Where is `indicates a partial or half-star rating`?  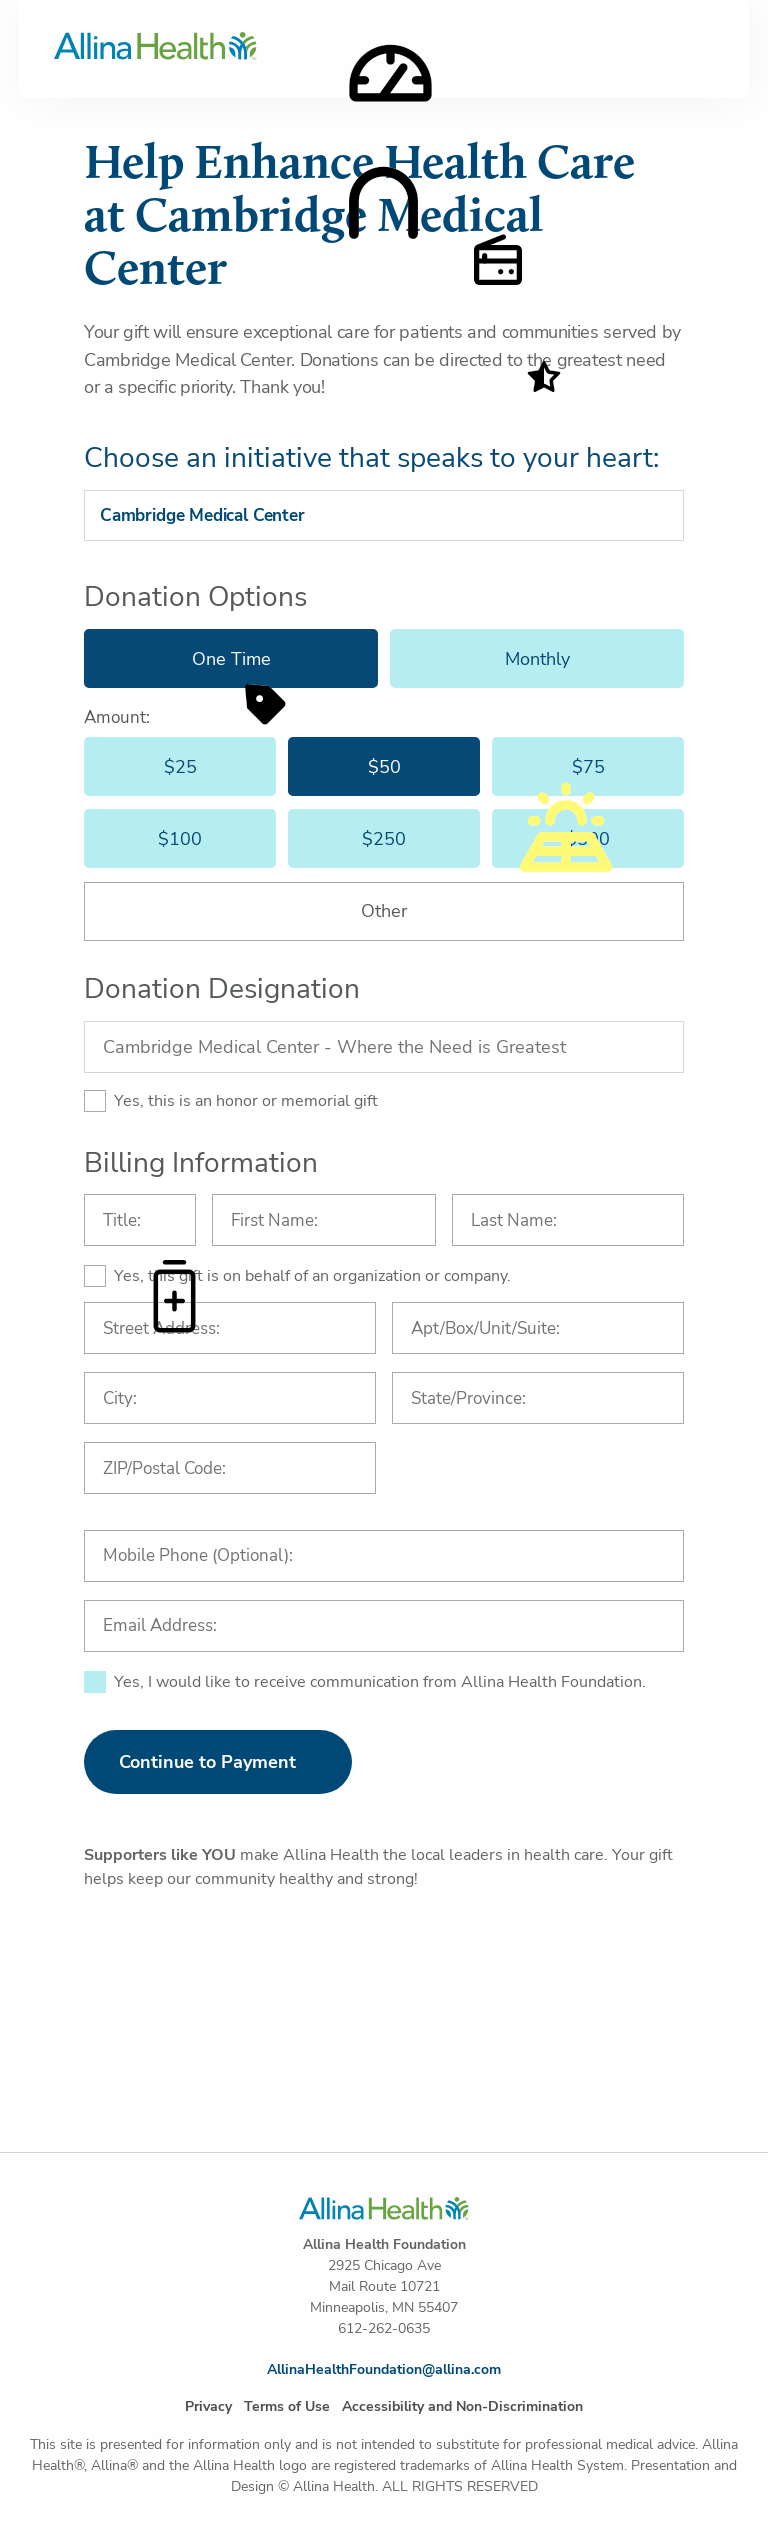
indicates a partial or half-star rating is located at coordinates (544, 378).